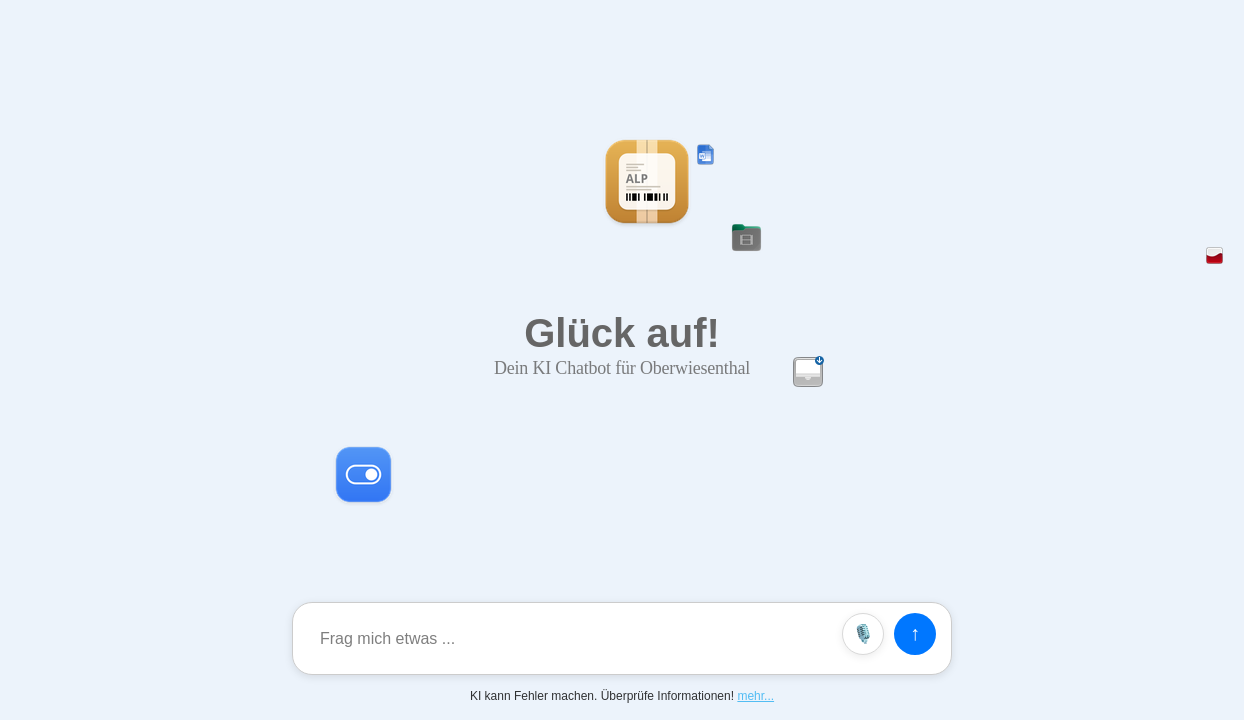 The width and height of the screenshot is (1244, 720). What do you see at coordinates (647, 183) in the screenshot?
I see `an alpm package file used by arch linux package manager` at bounding box center [647, 183].